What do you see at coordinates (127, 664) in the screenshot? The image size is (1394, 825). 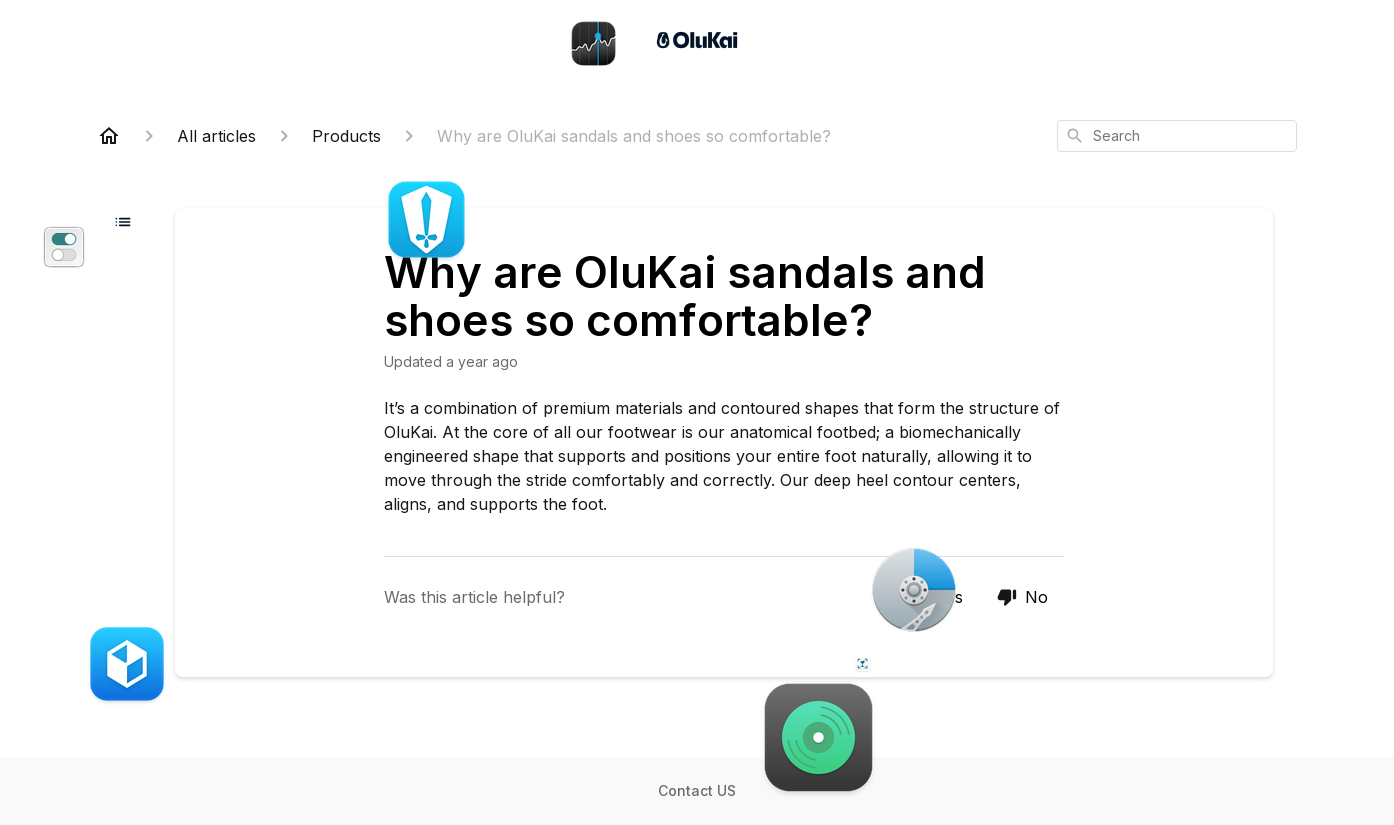 I see `open the flatpak software center` at bounding box center [127, 664].